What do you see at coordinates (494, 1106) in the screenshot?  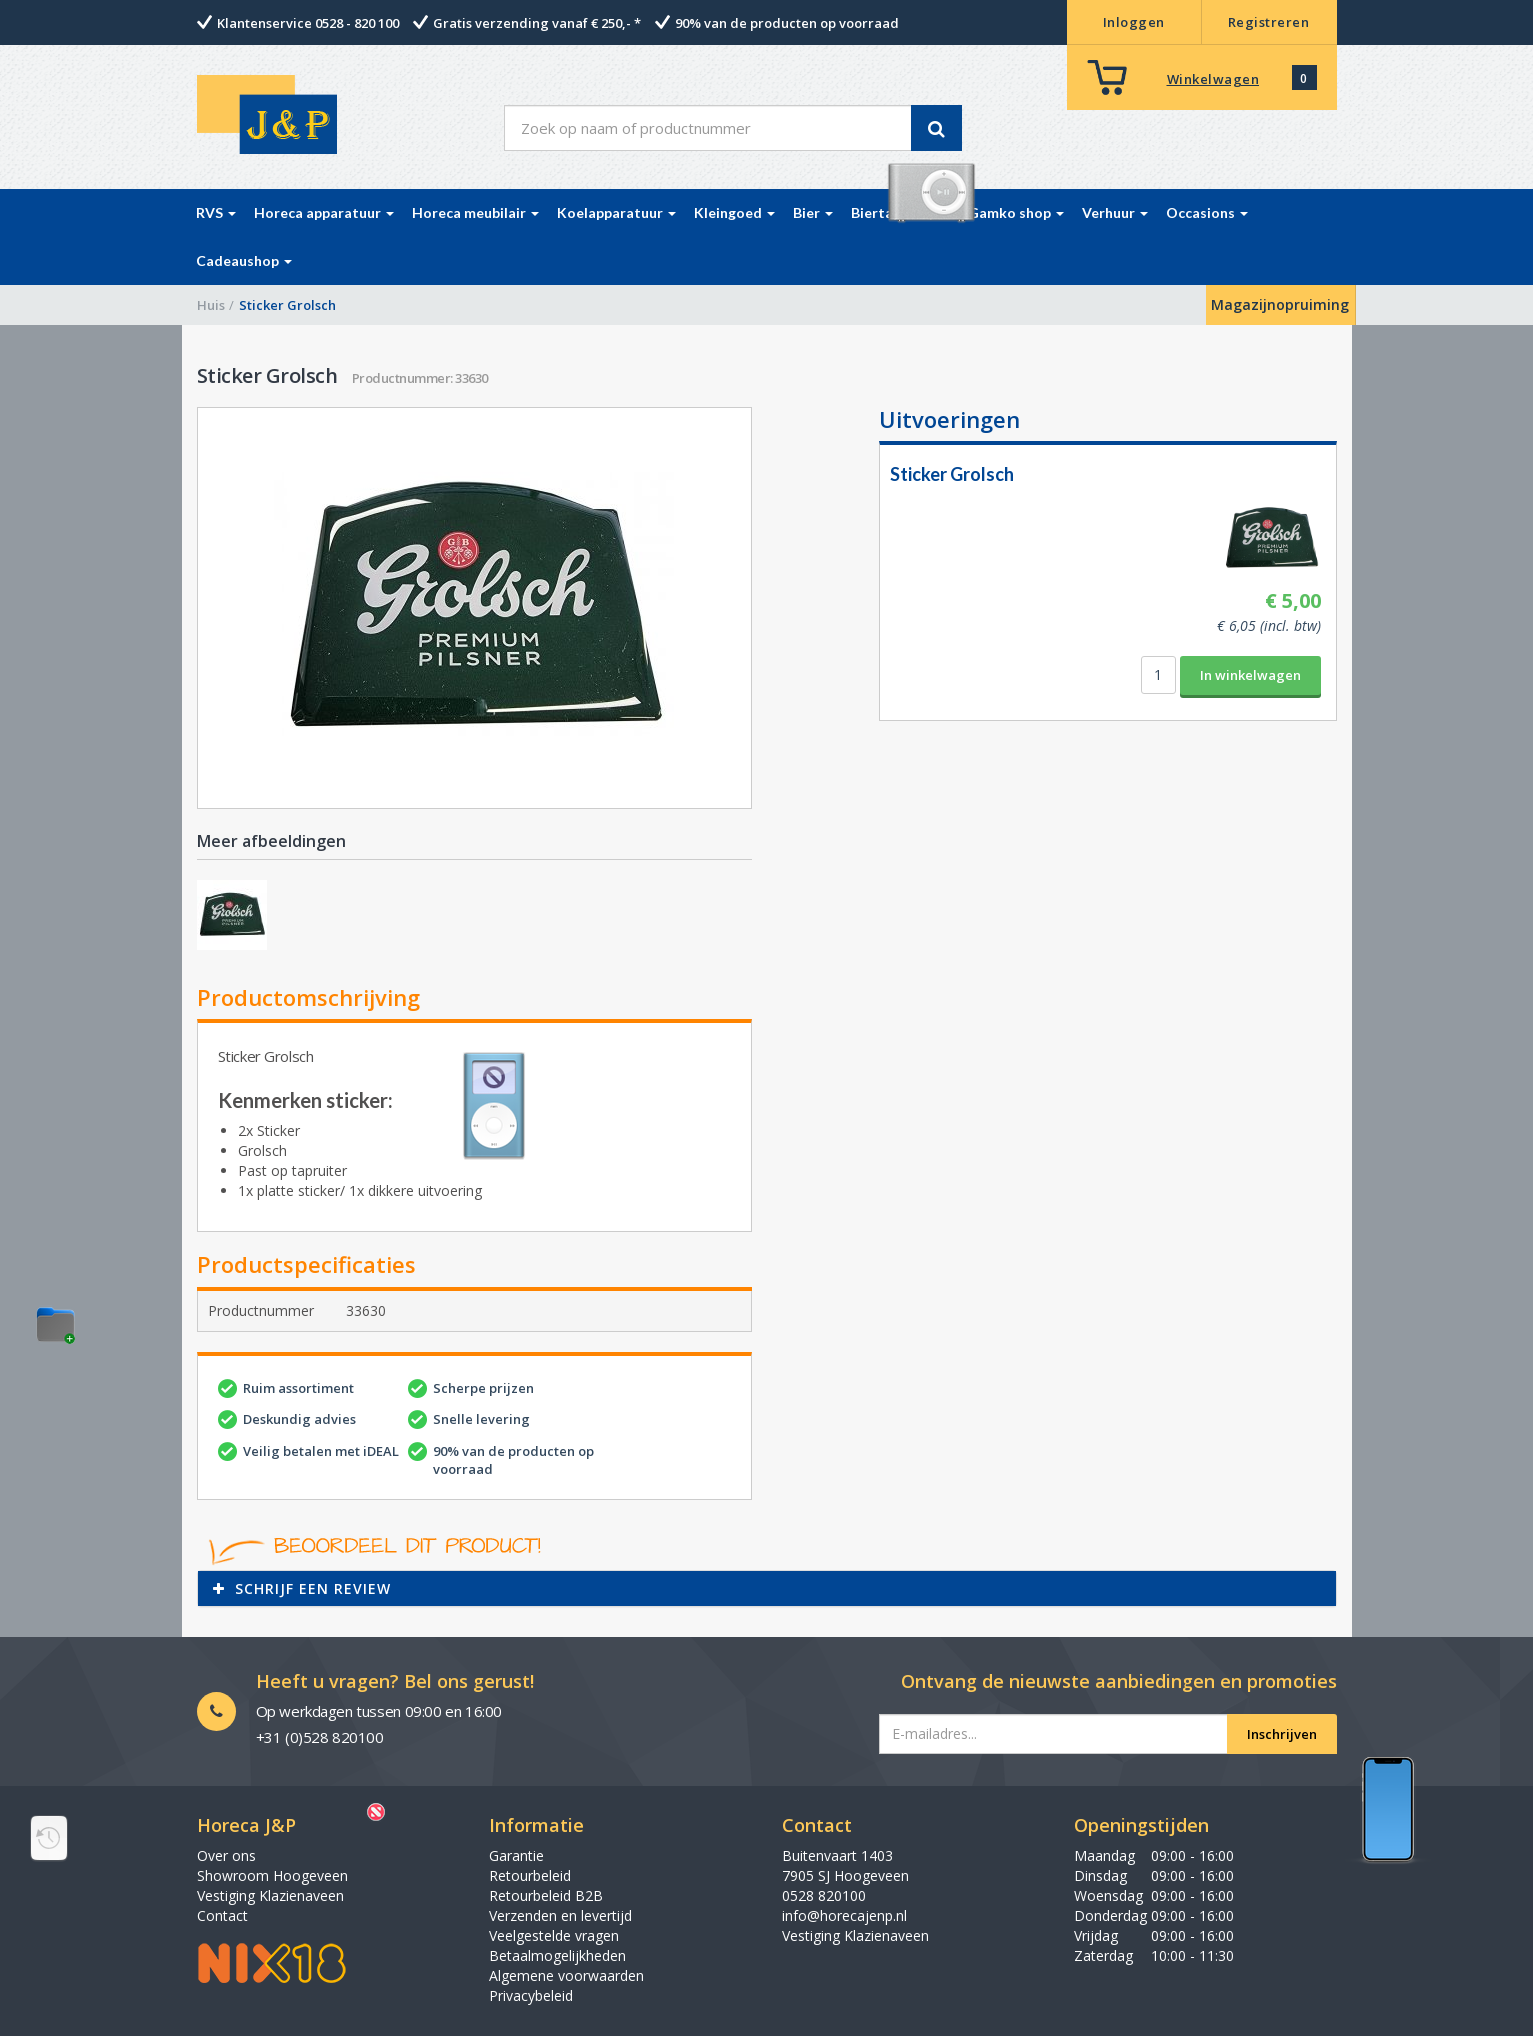 I see `iPod mini device not connected or unavailable` at bounding box center [494, 1106].